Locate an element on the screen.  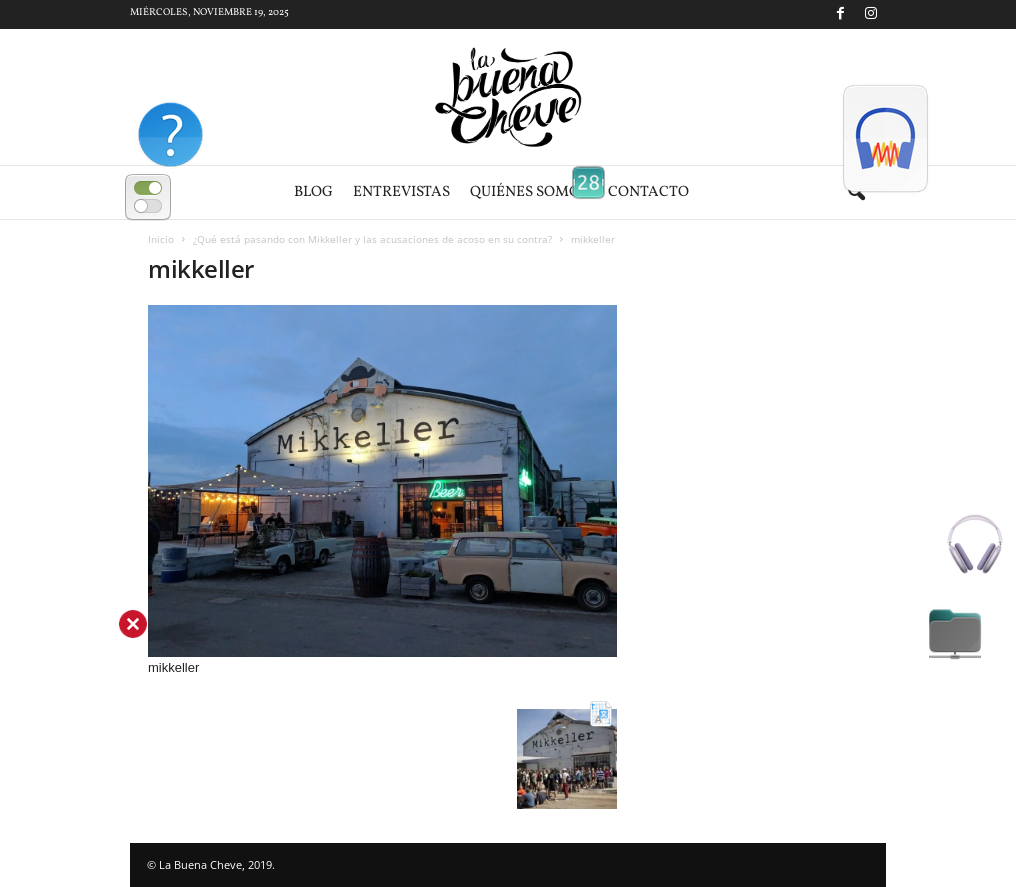
open the calendar app is located at coordinates (588, 182).